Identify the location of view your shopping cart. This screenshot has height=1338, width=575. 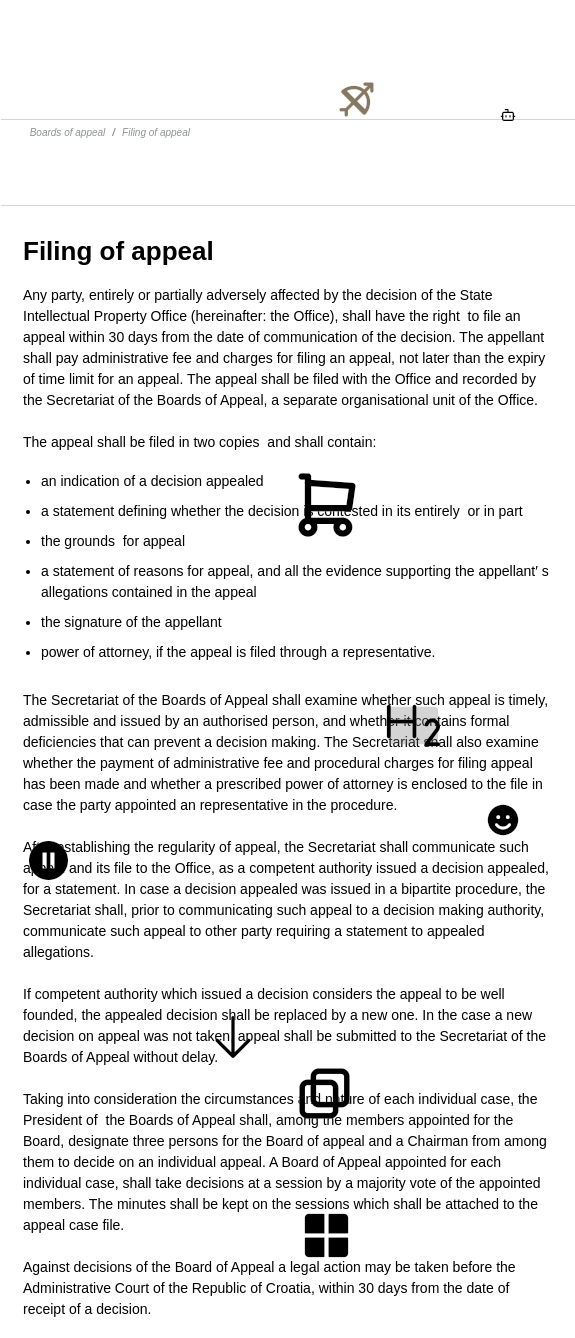
(327, 505).